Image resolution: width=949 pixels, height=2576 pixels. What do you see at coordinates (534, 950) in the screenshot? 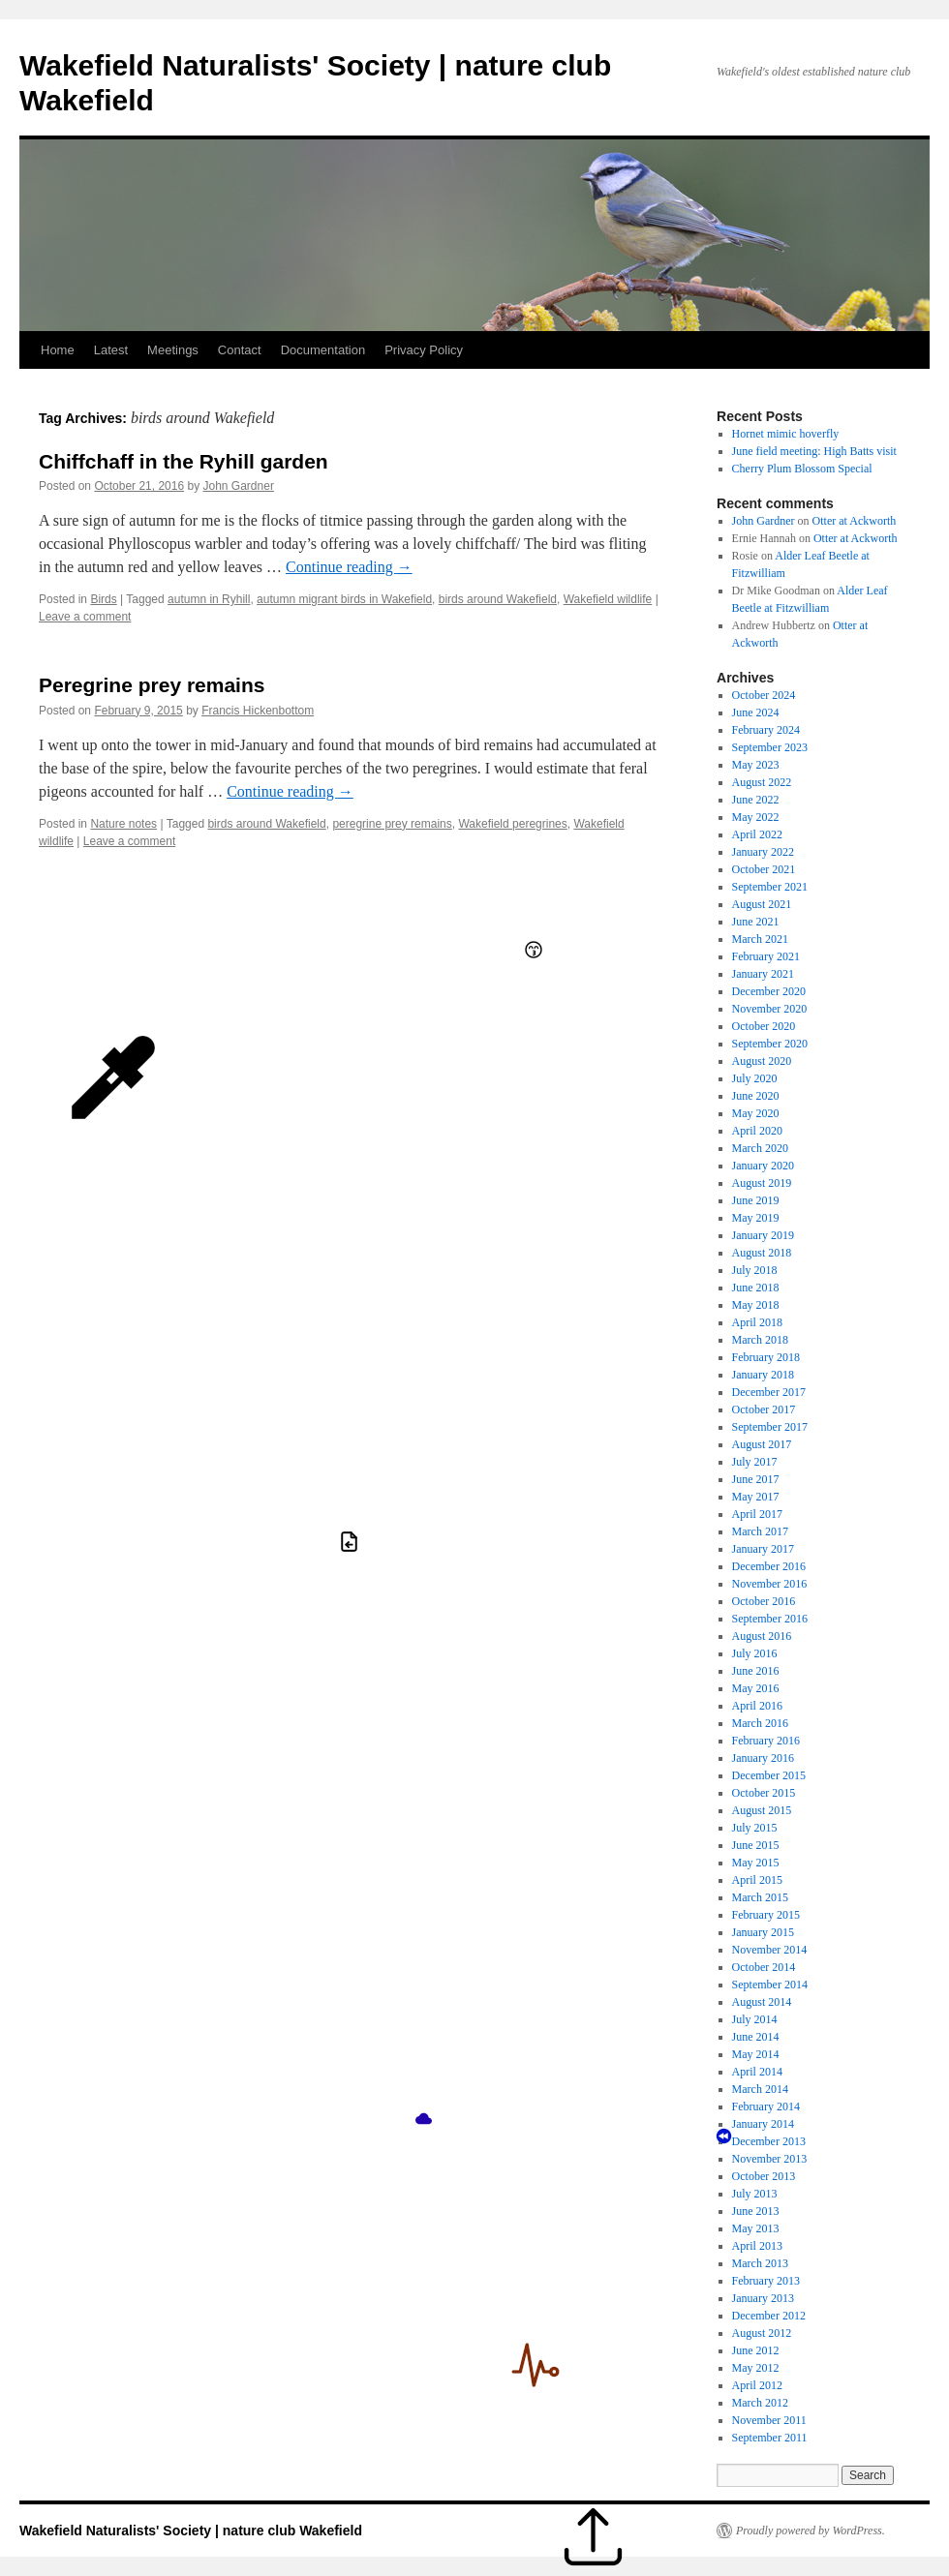
I see `react with a kiss or affection` at bounding box center [534, 950].